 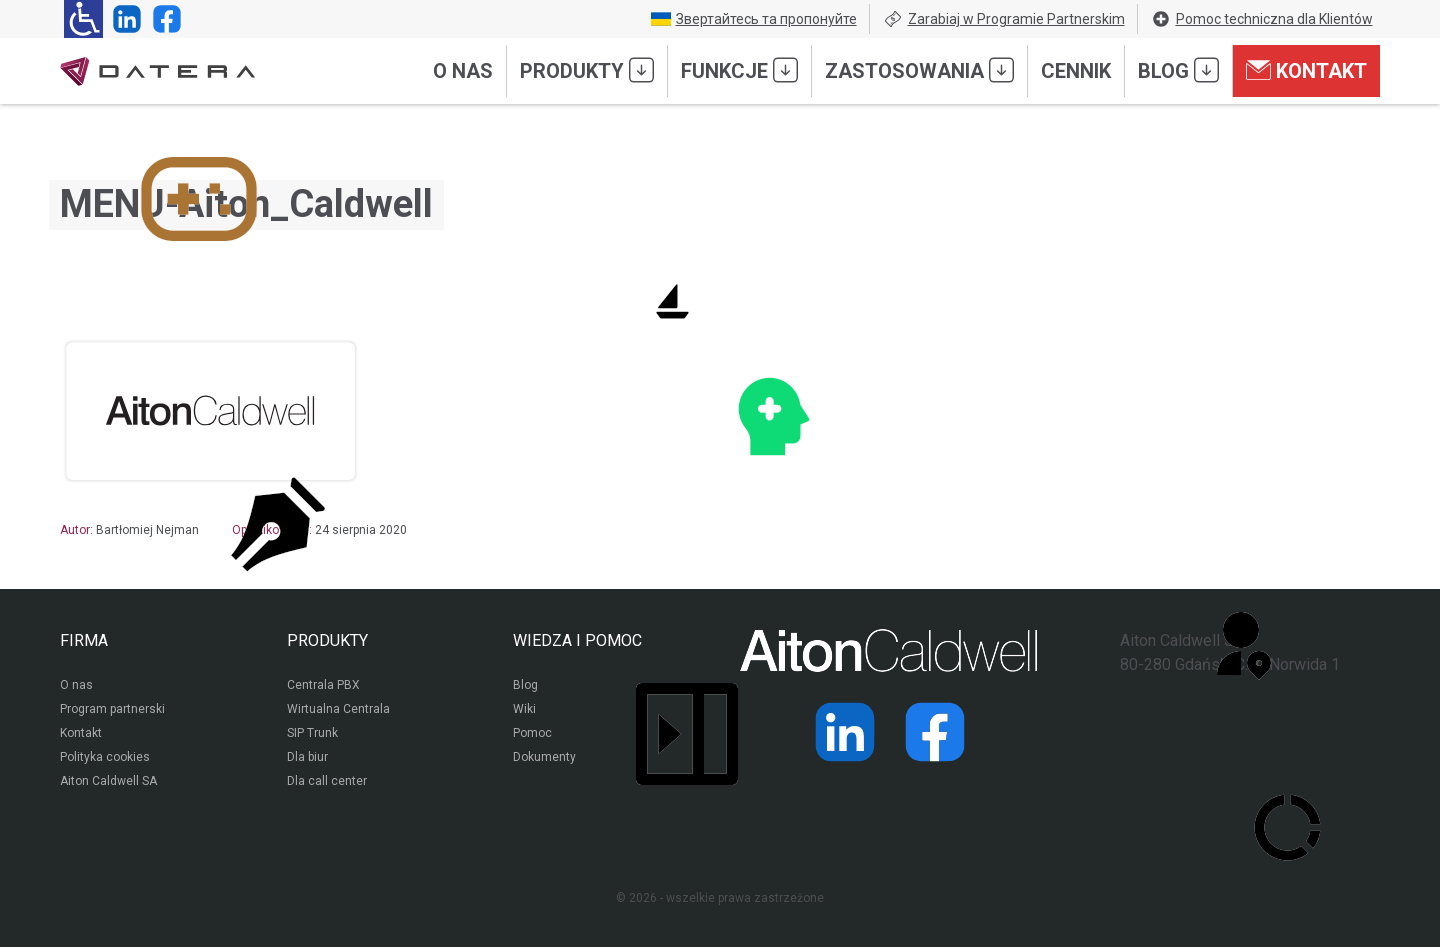 I want to click on view user's current location, so click(x=1241, y=645).